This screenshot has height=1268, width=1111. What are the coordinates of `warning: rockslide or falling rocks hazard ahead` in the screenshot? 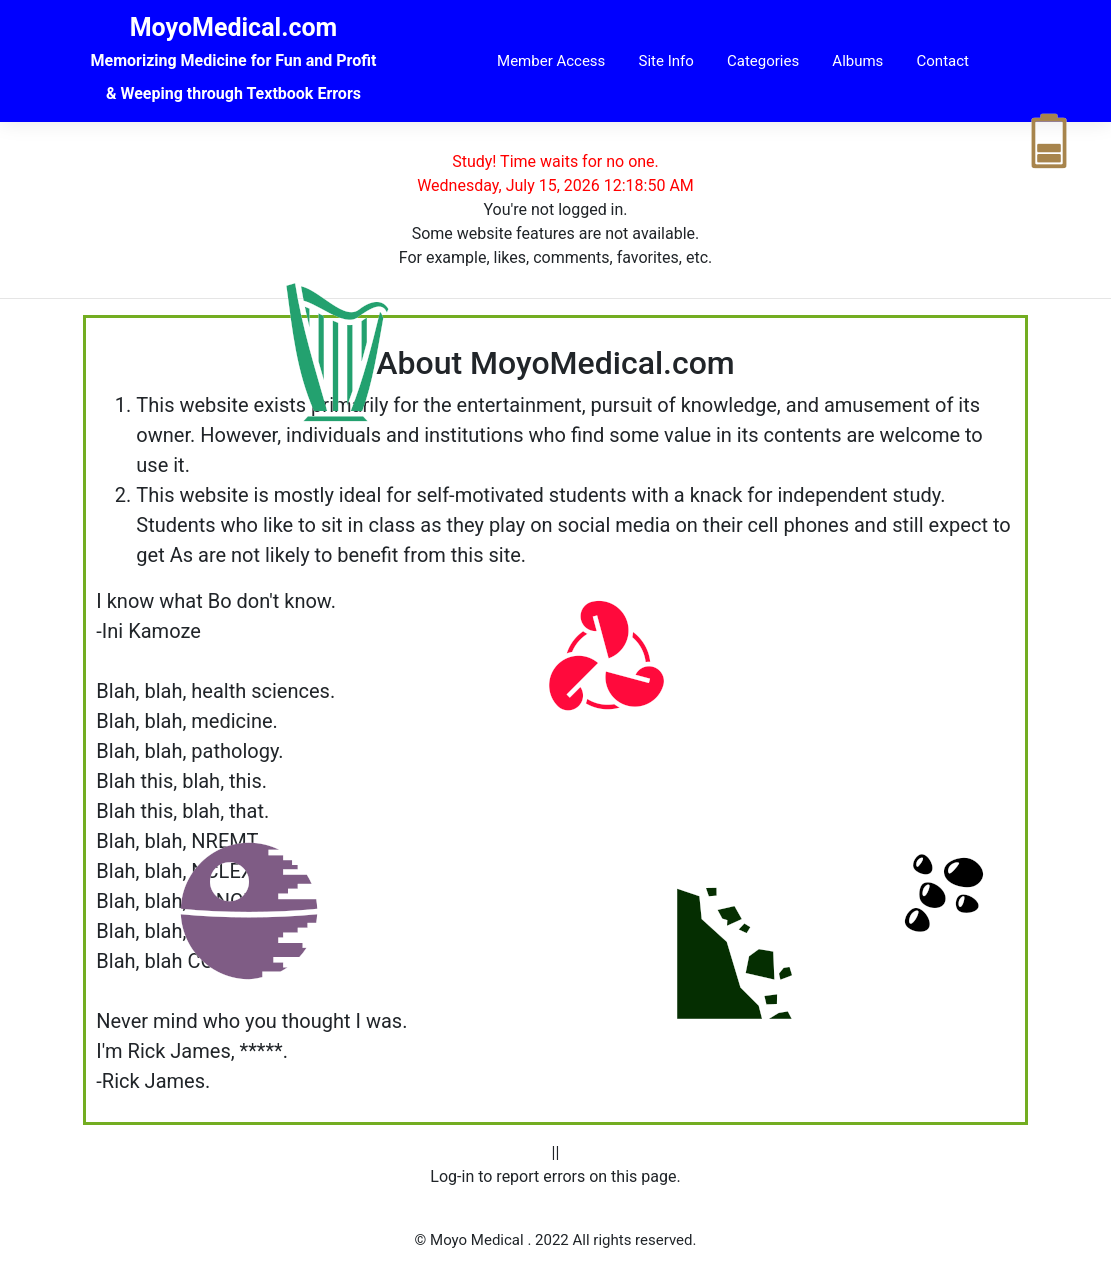 It's located at (745, 951).